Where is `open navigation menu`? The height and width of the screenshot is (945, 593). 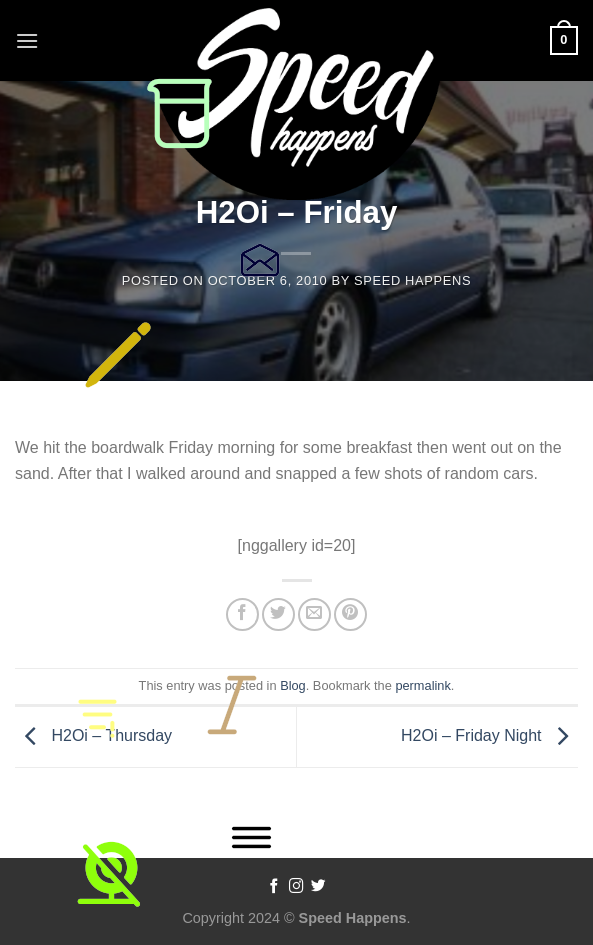 open navigation menu is located at coordinates (251, 837).